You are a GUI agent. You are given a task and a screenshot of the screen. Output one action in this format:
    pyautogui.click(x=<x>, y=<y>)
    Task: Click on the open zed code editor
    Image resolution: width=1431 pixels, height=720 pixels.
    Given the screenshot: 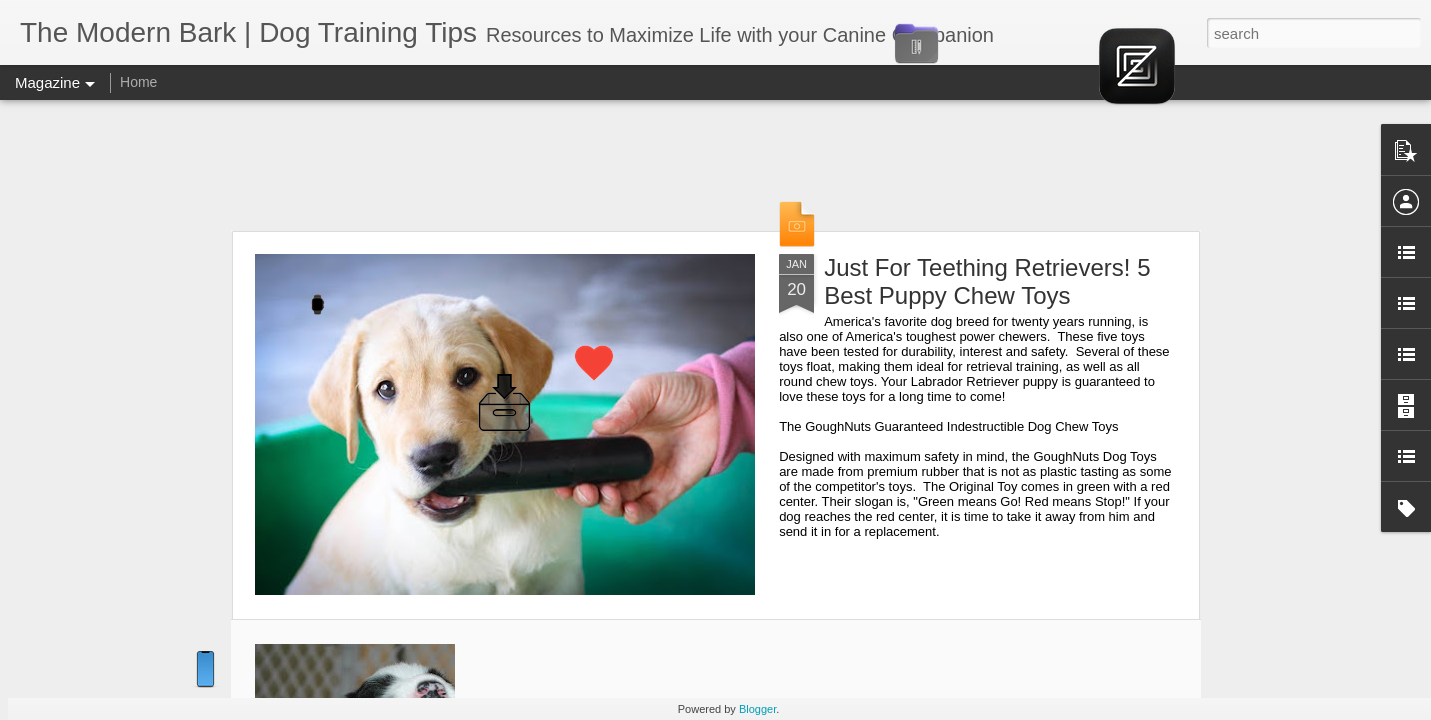 What is the action you would take?
    pyautogui.click(x=1137, y=66)
    